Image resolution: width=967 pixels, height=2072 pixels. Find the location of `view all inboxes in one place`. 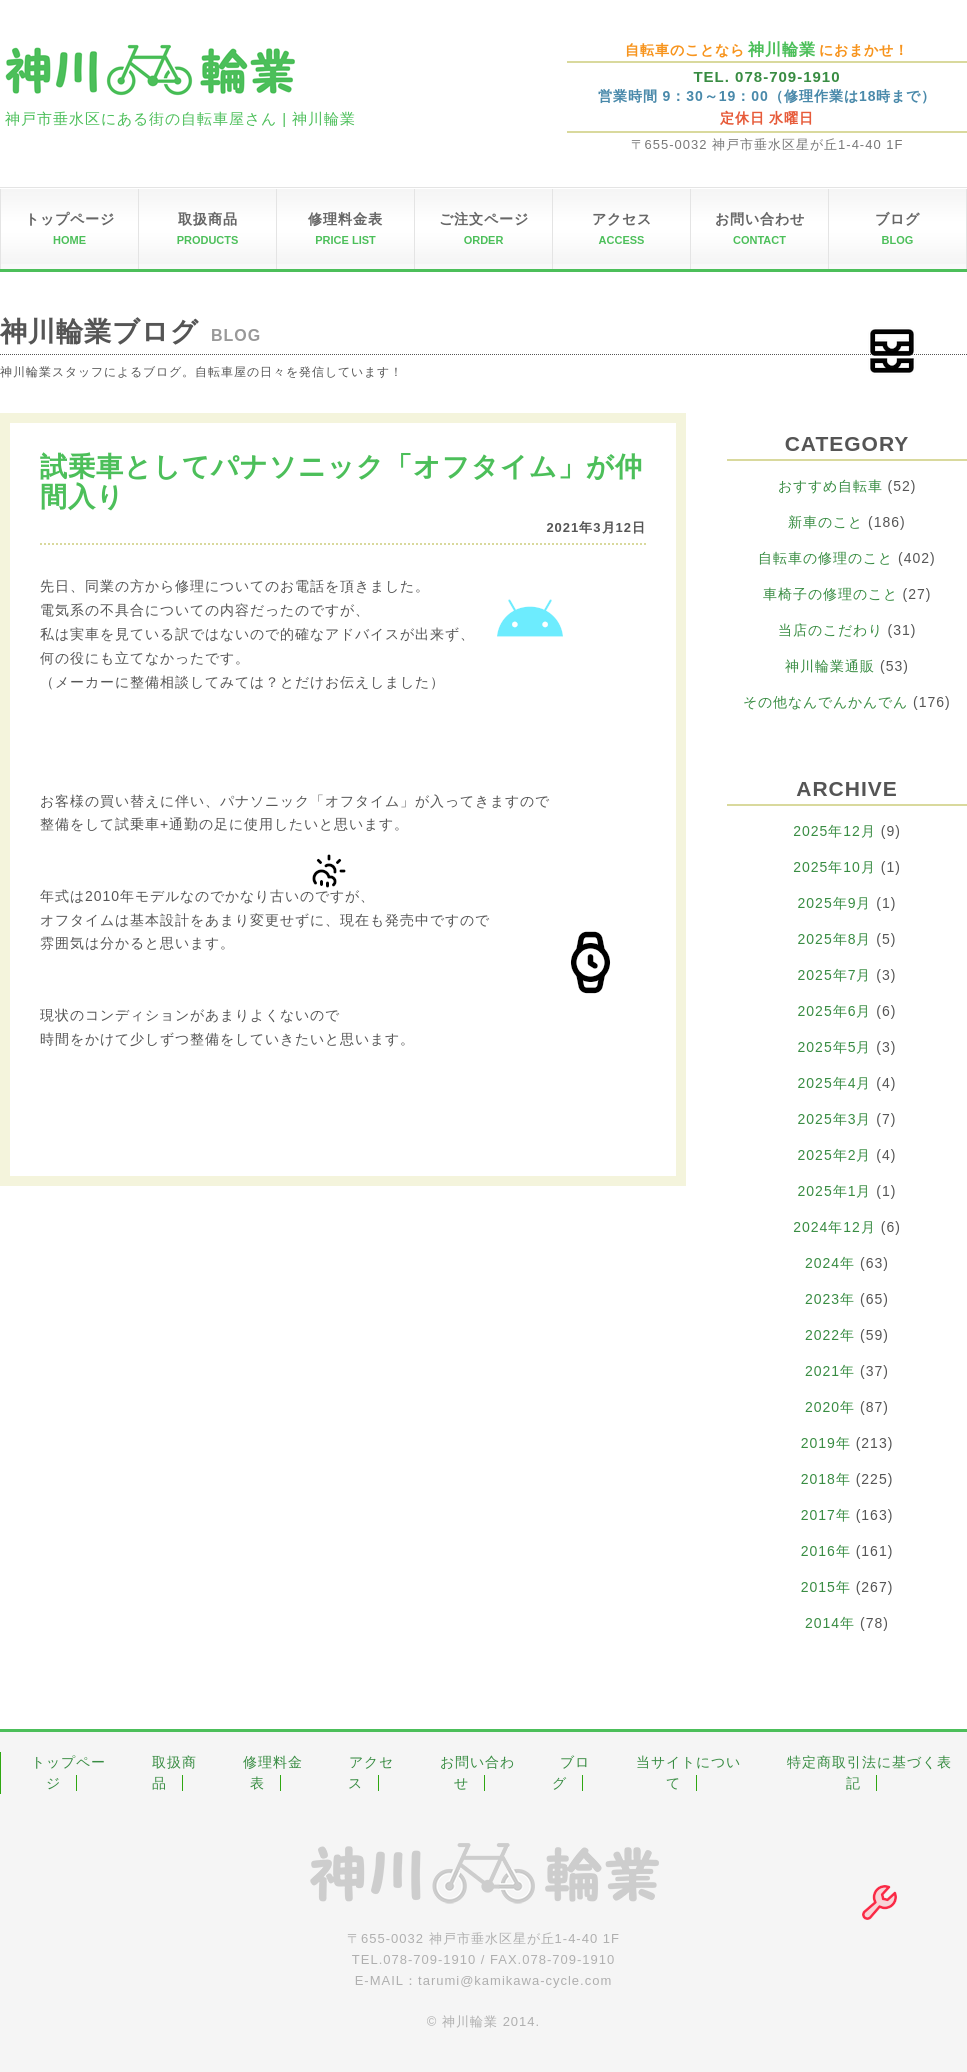

view all inboxes in one place is located at coordinates (892, 351).